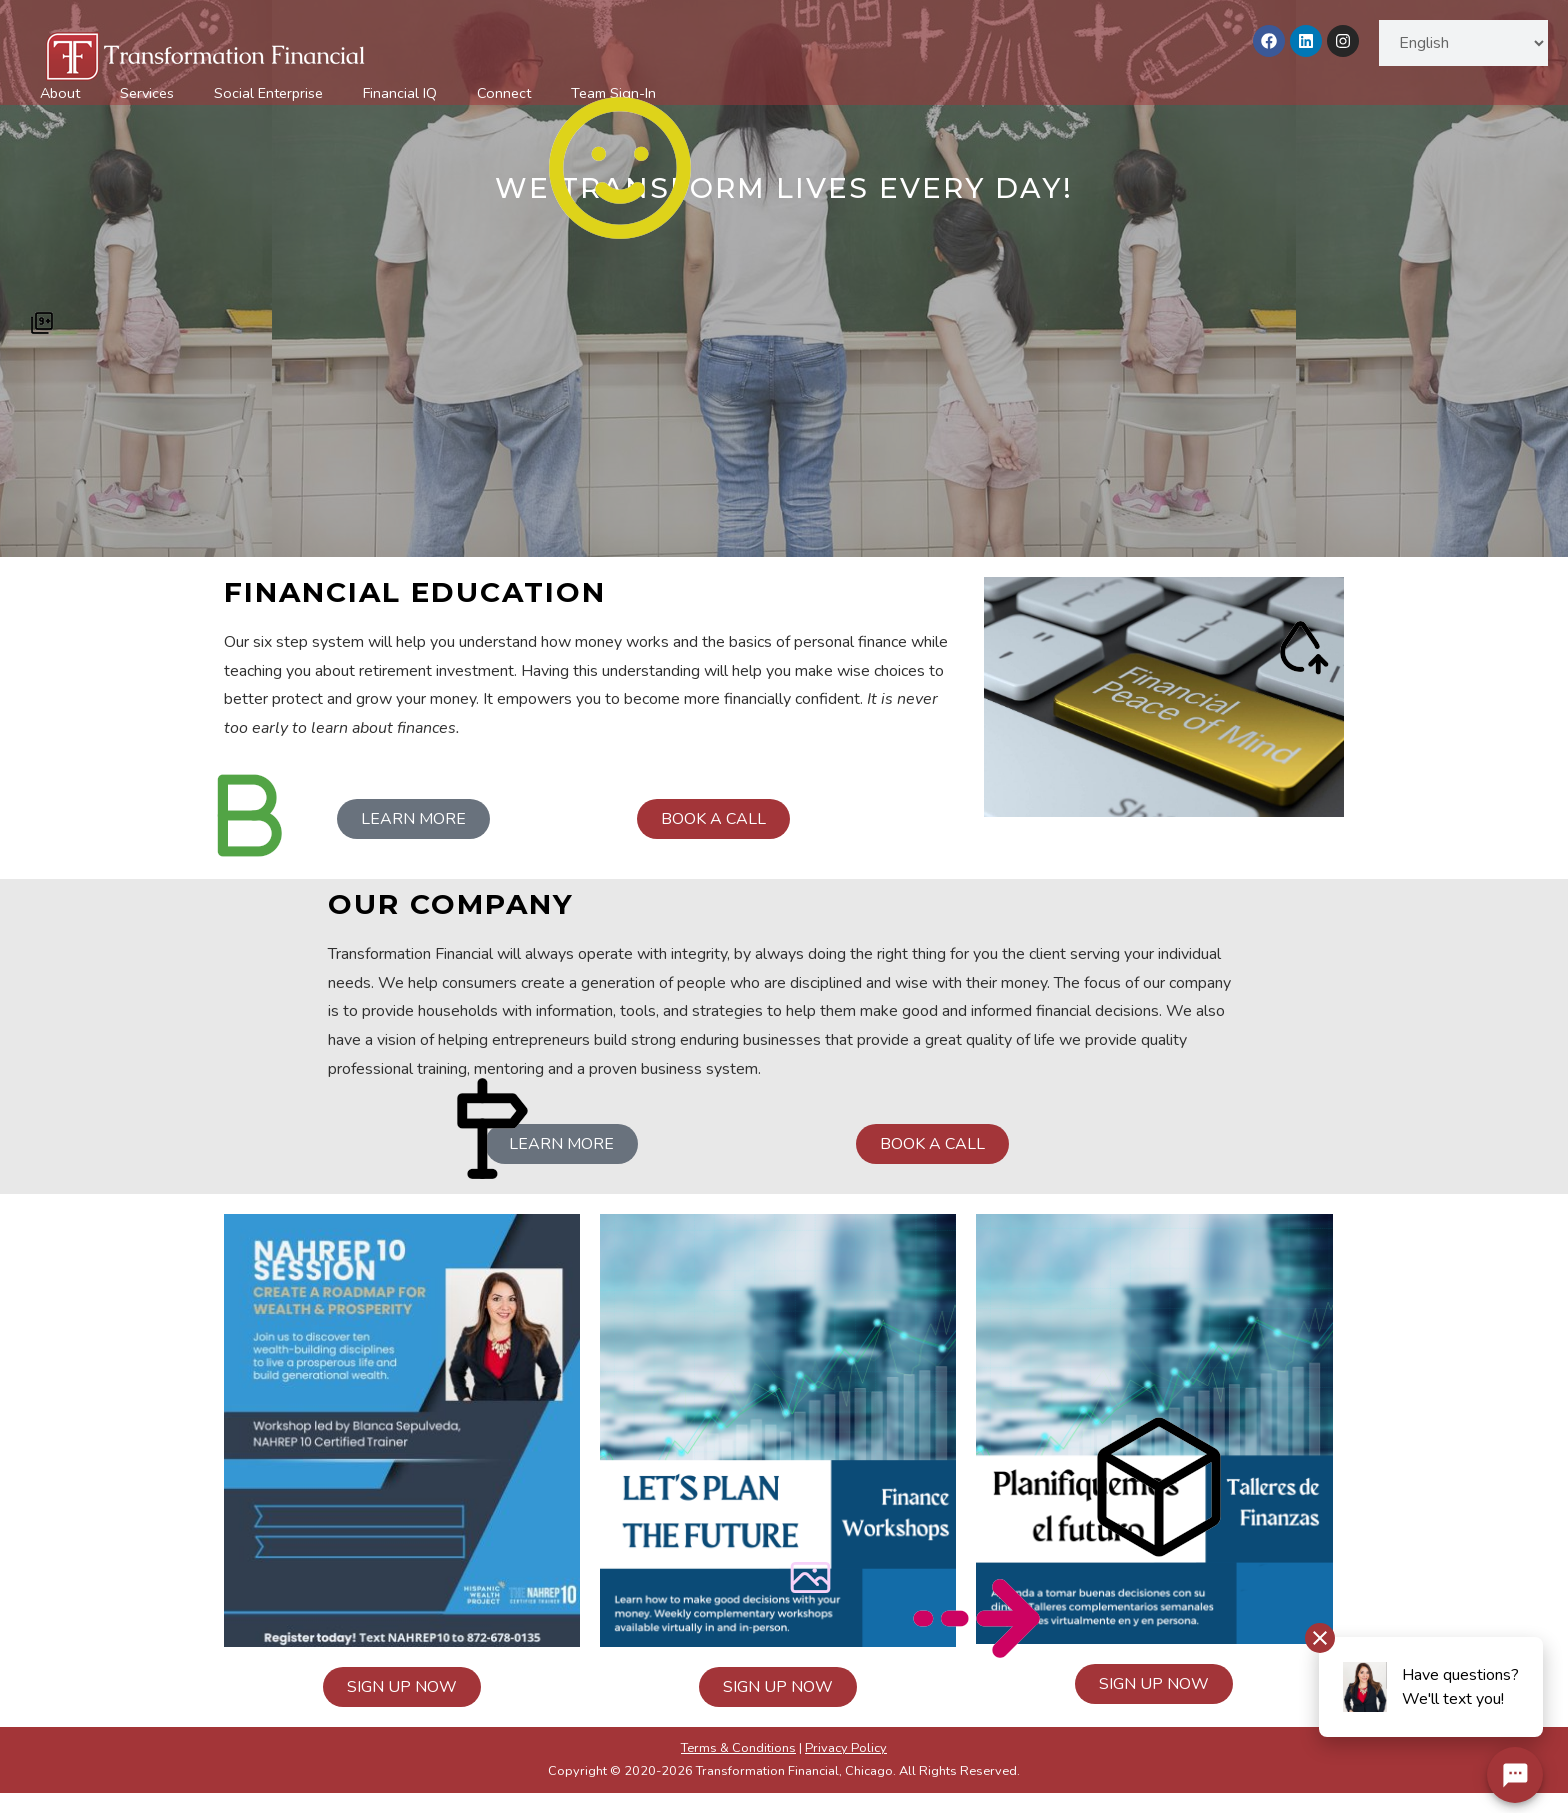  What do you see at coordinates (1159, 1489) in the screenshot?
I see `view package or dependency details` at bounding box center [1159, 1489].